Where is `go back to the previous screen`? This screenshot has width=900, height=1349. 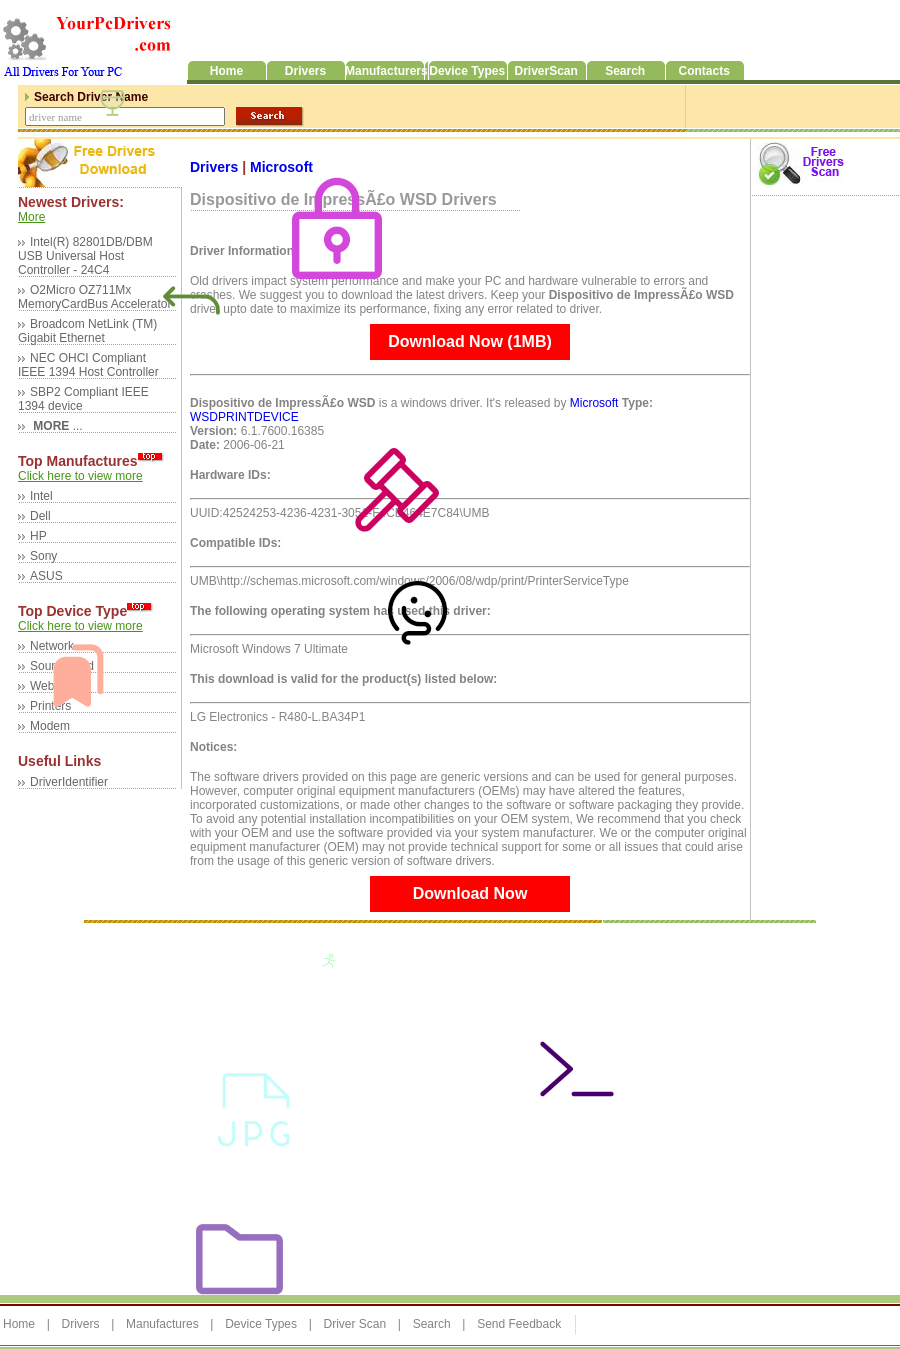 go back to the previous screen is located at coordinates (191, 300).